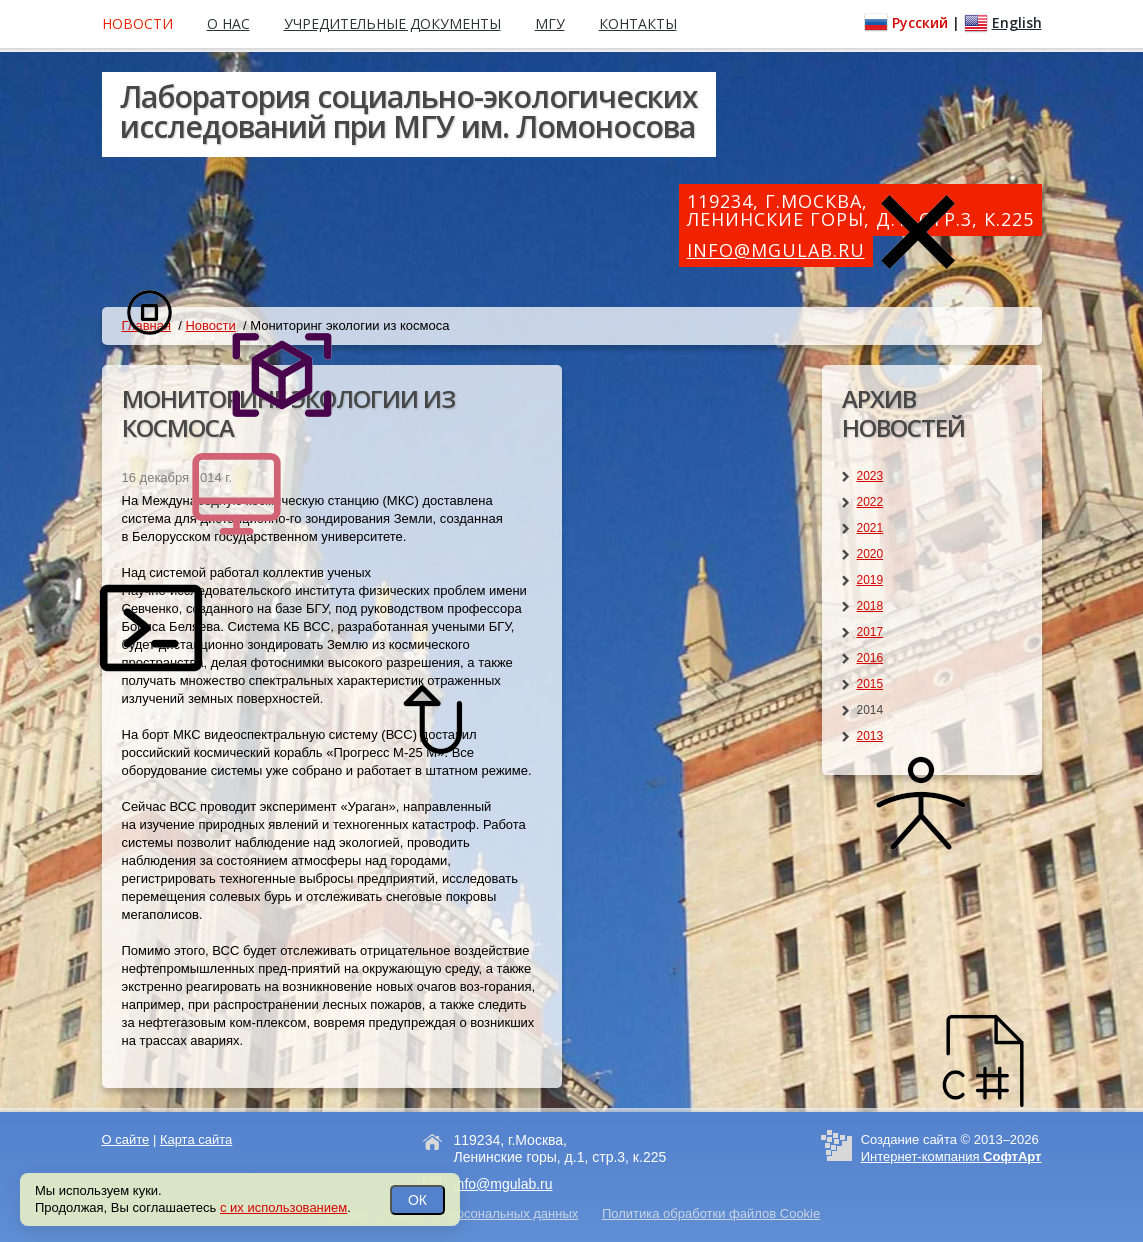 The height and width of the screenshot is (1242, 1143). What do you see at coordinates (236, 490) in the screenshot?
I see `switch to desktop view` at bounding box center [236, 490].